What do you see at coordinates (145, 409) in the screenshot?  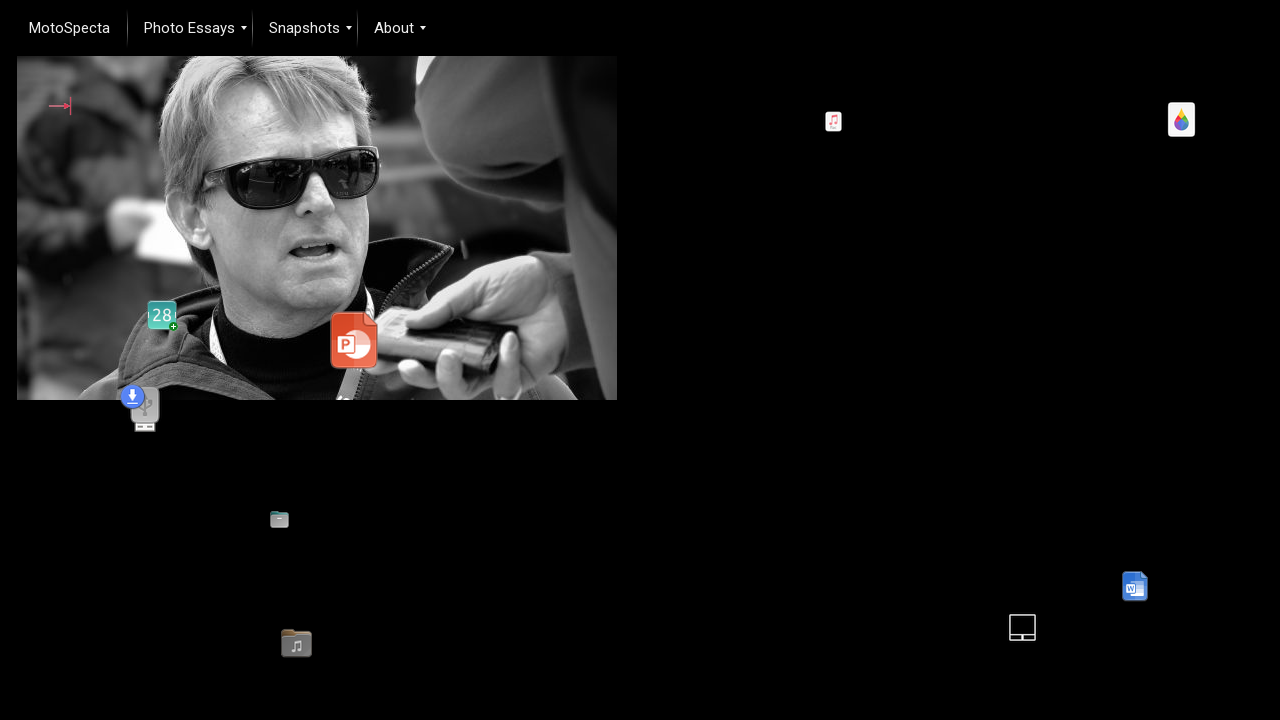 I see `create a bootable USB drive` at bounding box center [145, 409].